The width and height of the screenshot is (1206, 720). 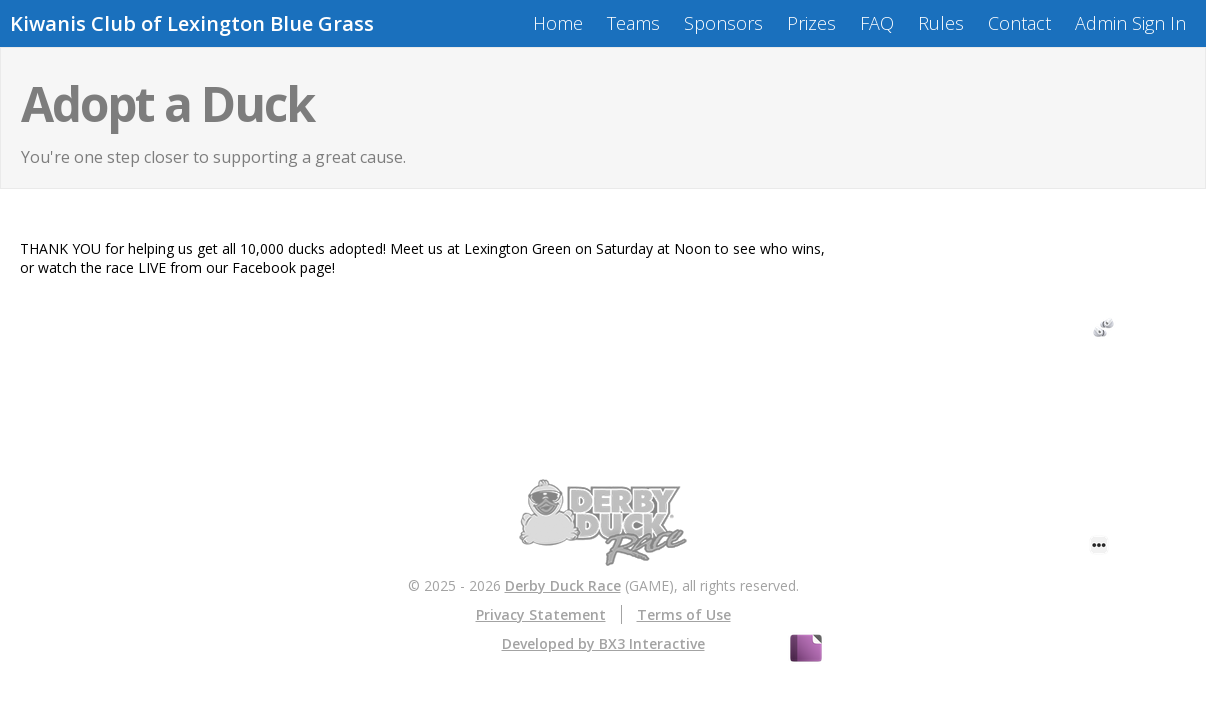 What do you see at coordinates (1103, 327) in the screenshot?
I see `connect beats wireless earbuds via bluetooth` at bounding box center [1103, 327].